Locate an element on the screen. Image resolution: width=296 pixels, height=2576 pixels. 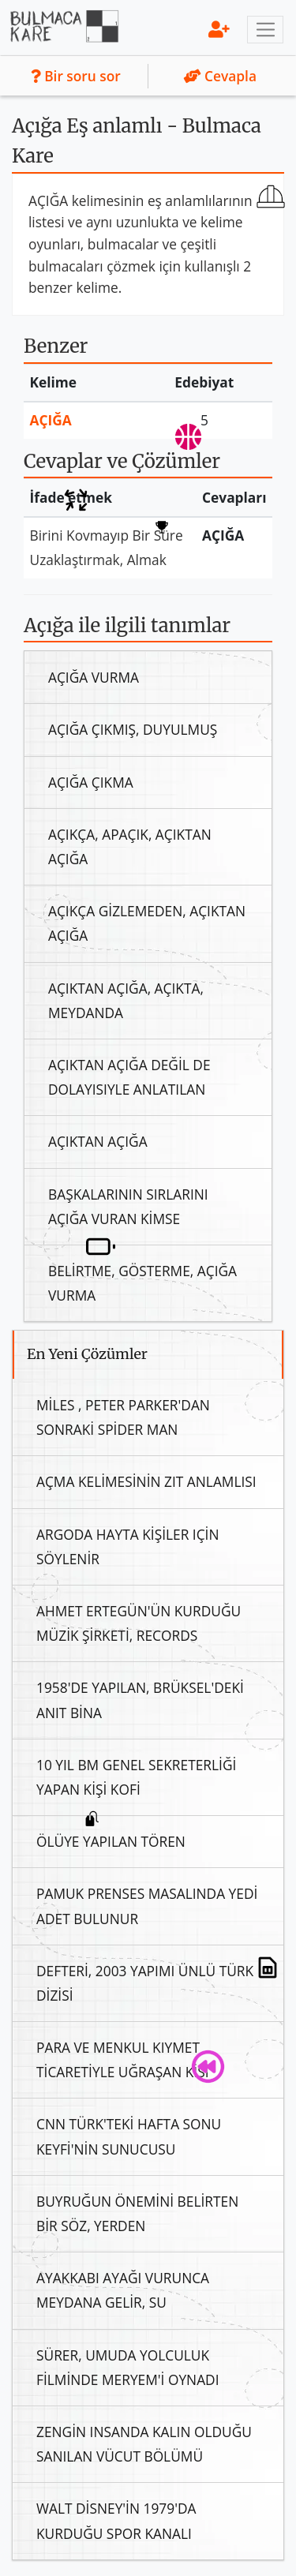
indicates current battery level is located at coordinates (100, 1246).